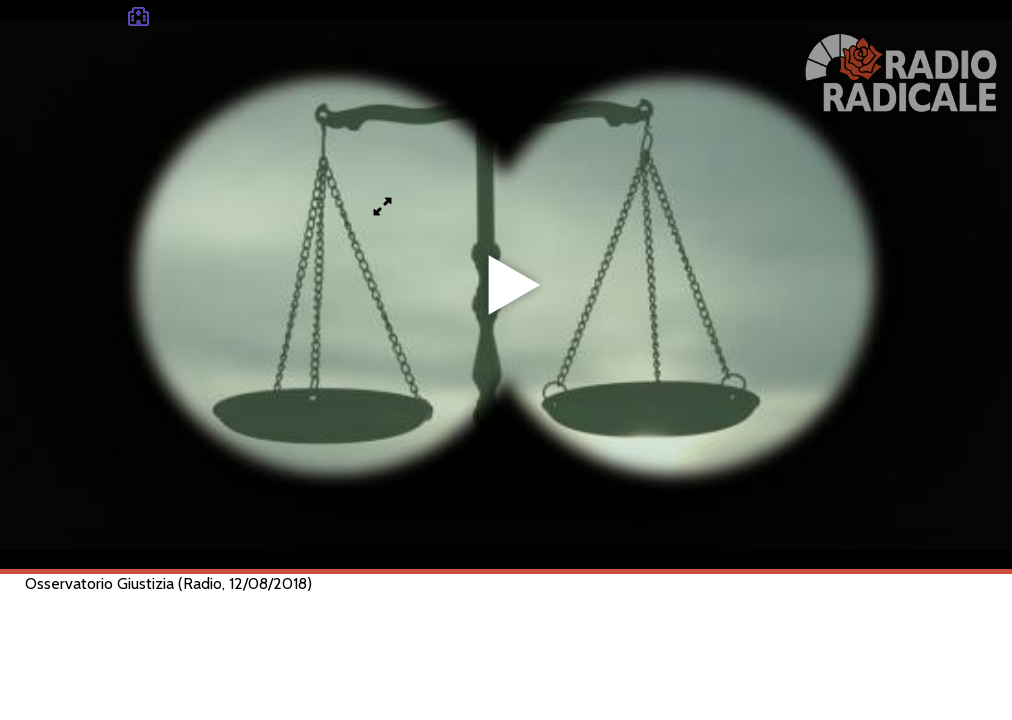 The height and width of the screenshot is (720, 1012). What do you see at coordinates (138, 16) in the screenshot?
I see `find nearby hospitals or medical facilities` at bounding box center [138, 16].